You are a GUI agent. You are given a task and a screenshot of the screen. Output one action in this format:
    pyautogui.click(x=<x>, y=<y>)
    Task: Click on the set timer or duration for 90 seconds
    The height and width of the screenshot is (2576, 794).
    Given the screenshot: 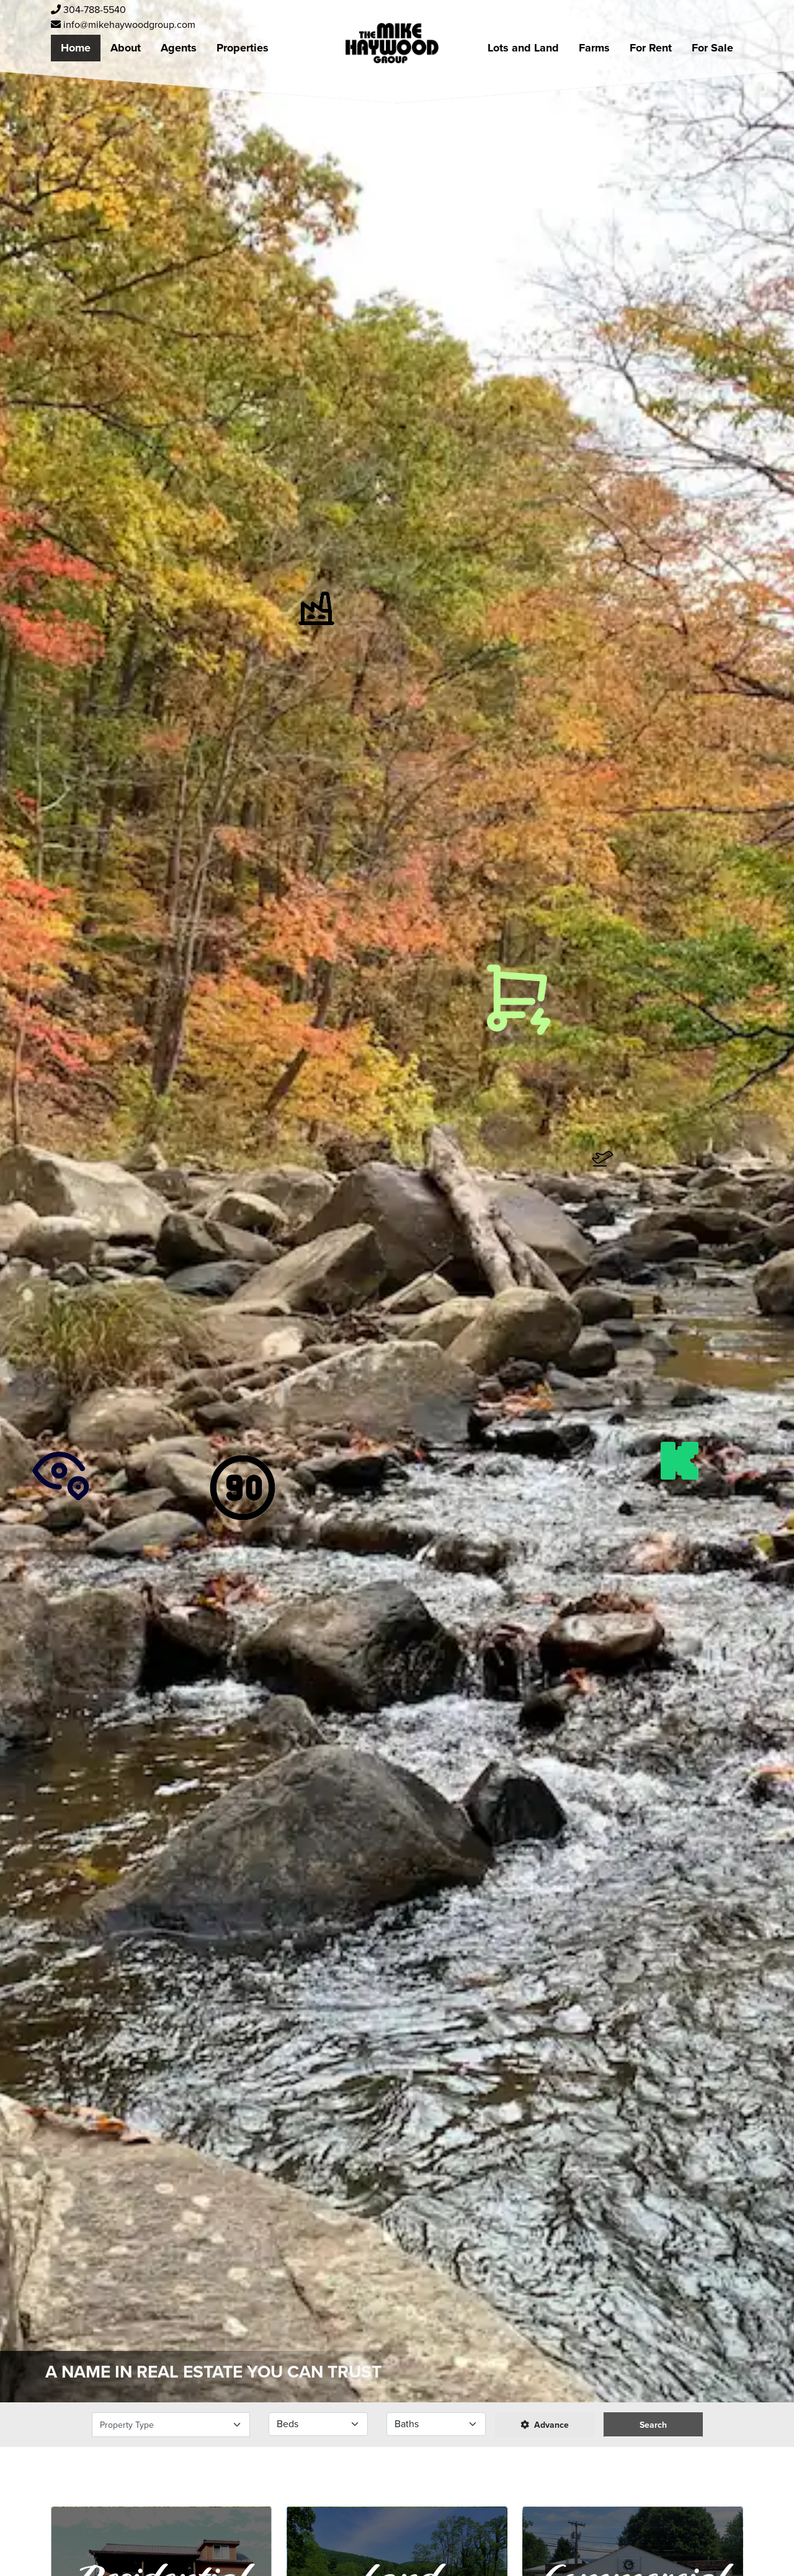 What is the action you would take?
    pyautogui.click(x=243, y=1488)
    